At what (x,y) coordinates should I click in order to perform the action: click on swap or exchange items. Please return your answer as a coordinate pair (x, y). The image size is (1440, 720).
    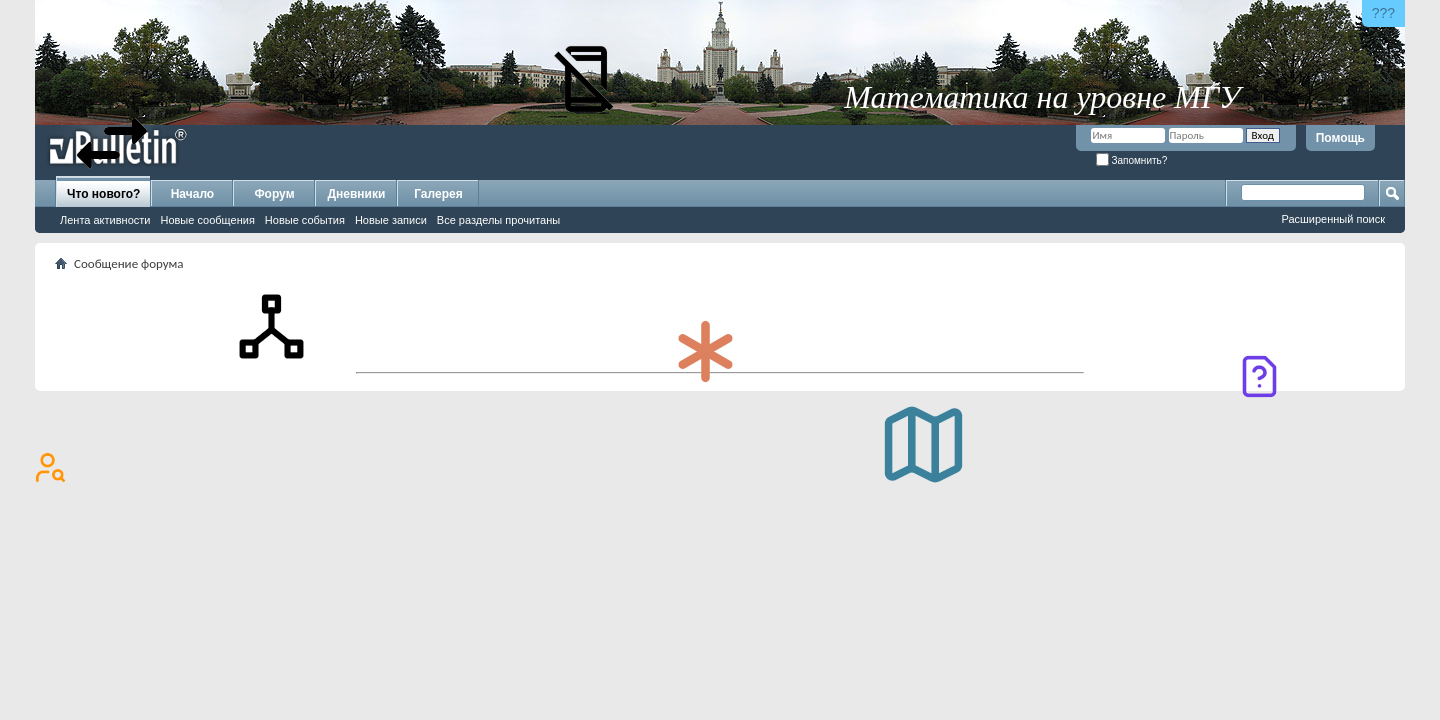
    Looking at the image, I should click on (112, 143).